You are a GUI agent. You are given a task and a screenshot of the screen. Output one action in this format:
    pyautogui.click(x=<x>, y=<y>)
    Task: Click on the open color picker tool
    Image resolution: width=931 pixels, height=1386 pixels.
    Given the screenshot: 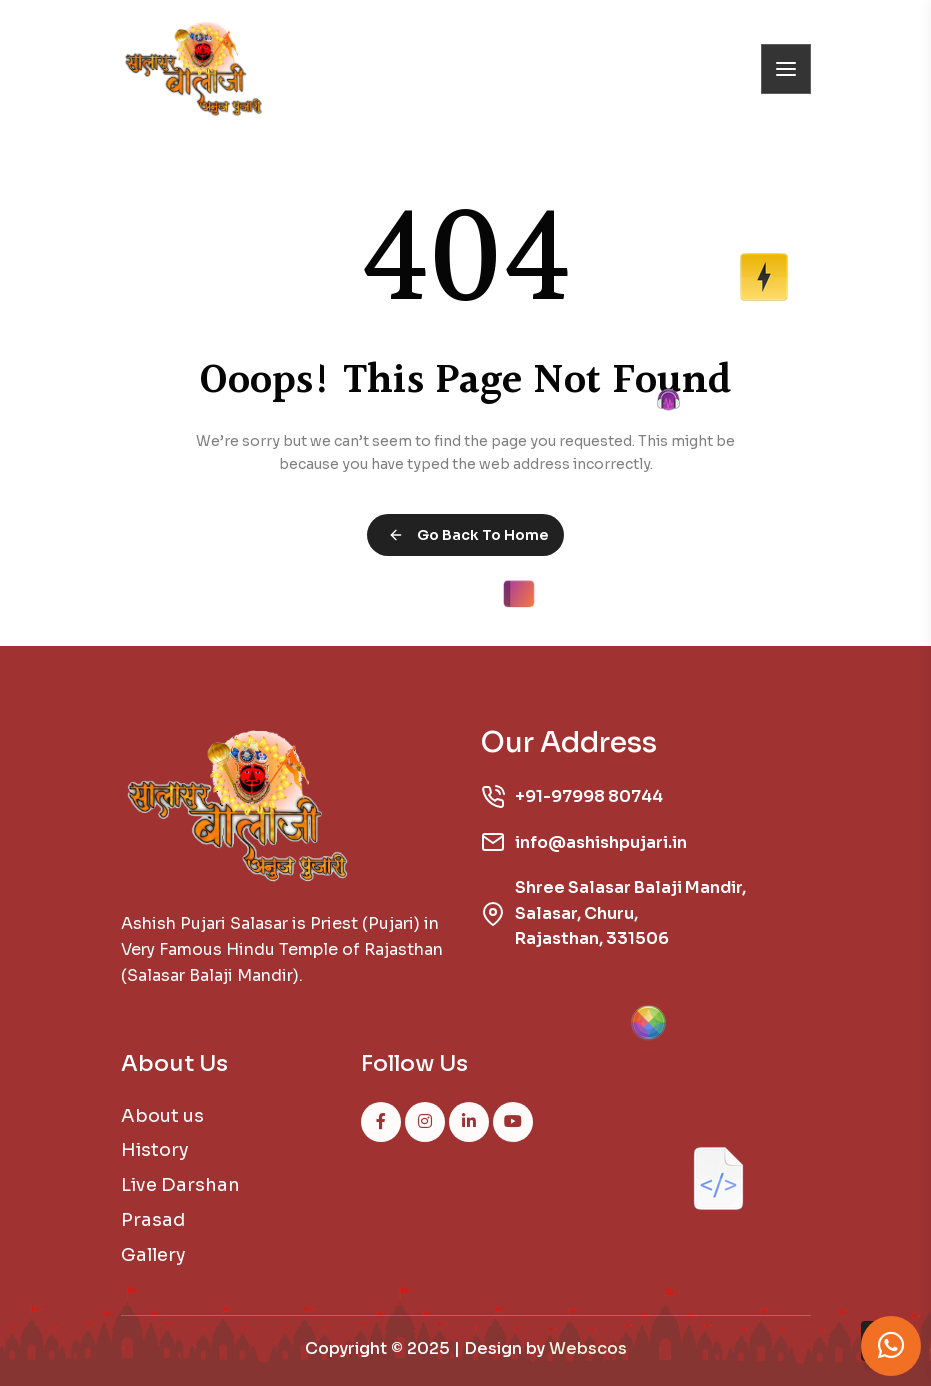 What is the action you would take?
    pyautogui.click(x=648, y=1022)
    